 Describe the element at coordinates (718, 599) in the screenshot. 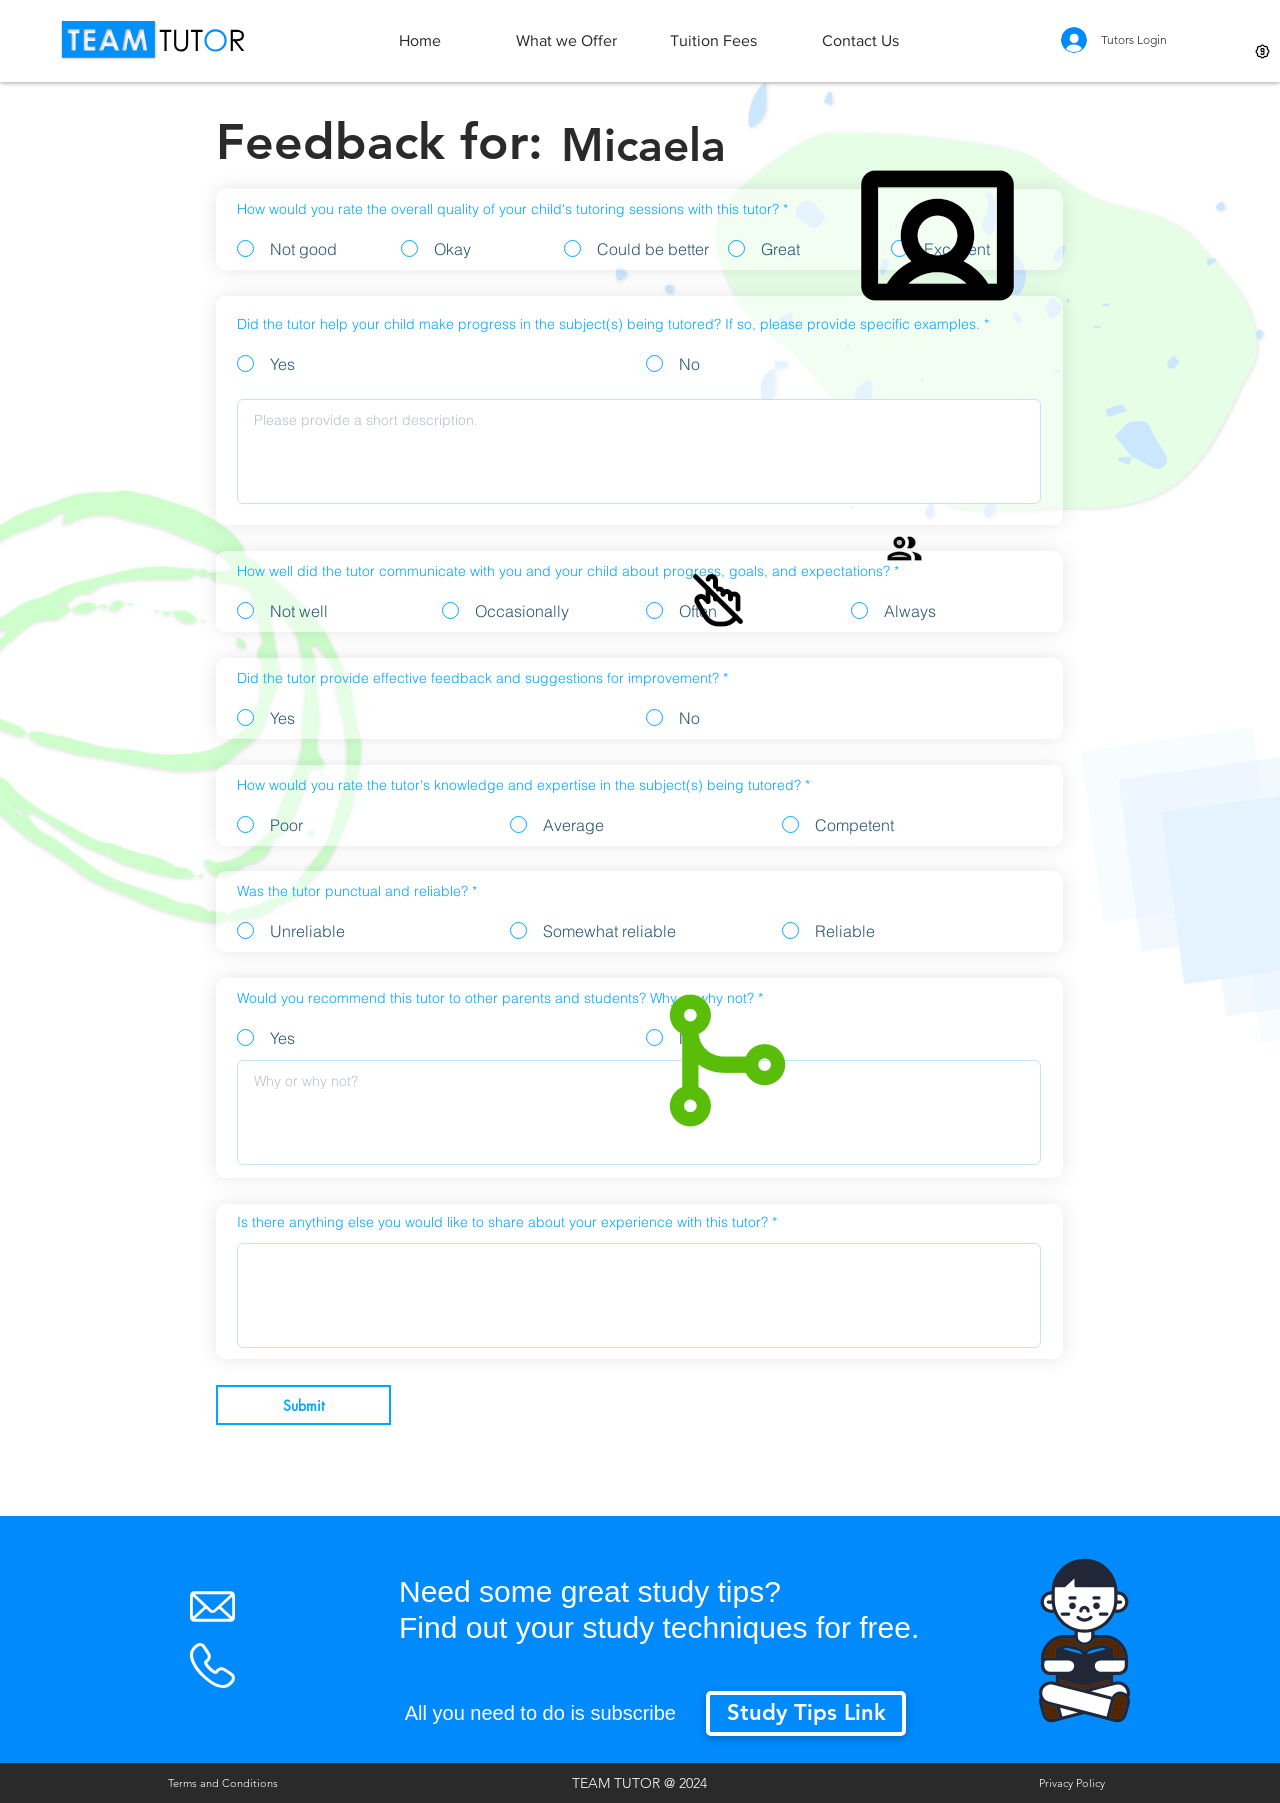

I see `touch interaction disabled` at that location.